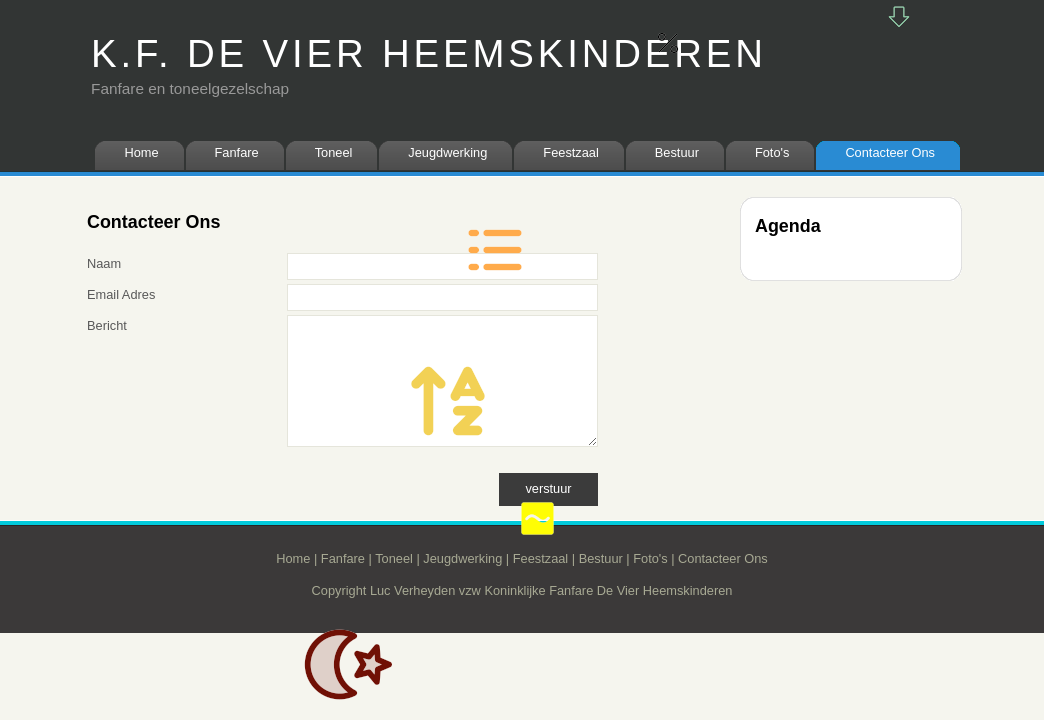 The width and height of the screenshot is (1044, 720). What do you see at coordinates (495, 250) in the screenshot?
I see `view items in a list format` at bounding box center [495, 250].